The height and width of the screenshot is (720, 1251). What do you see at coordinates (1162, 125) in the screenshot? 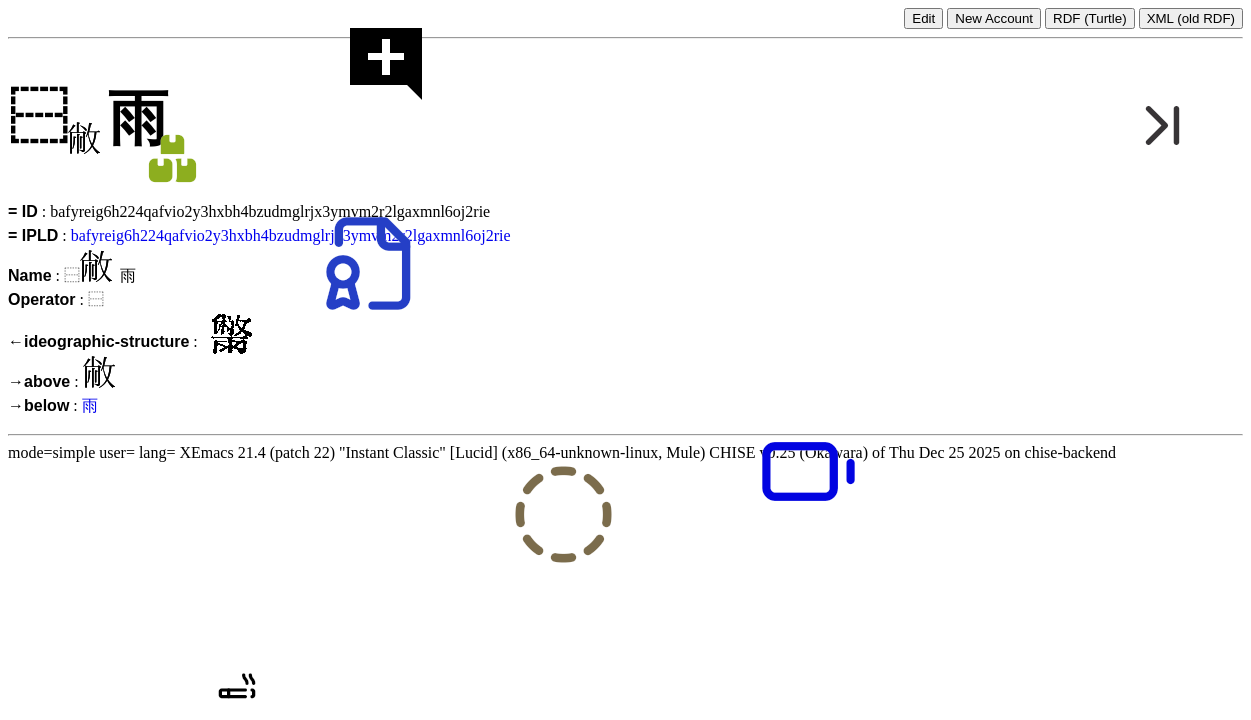
I see `skip to the end of a playlist or track` at bounding box center [1162, 125].